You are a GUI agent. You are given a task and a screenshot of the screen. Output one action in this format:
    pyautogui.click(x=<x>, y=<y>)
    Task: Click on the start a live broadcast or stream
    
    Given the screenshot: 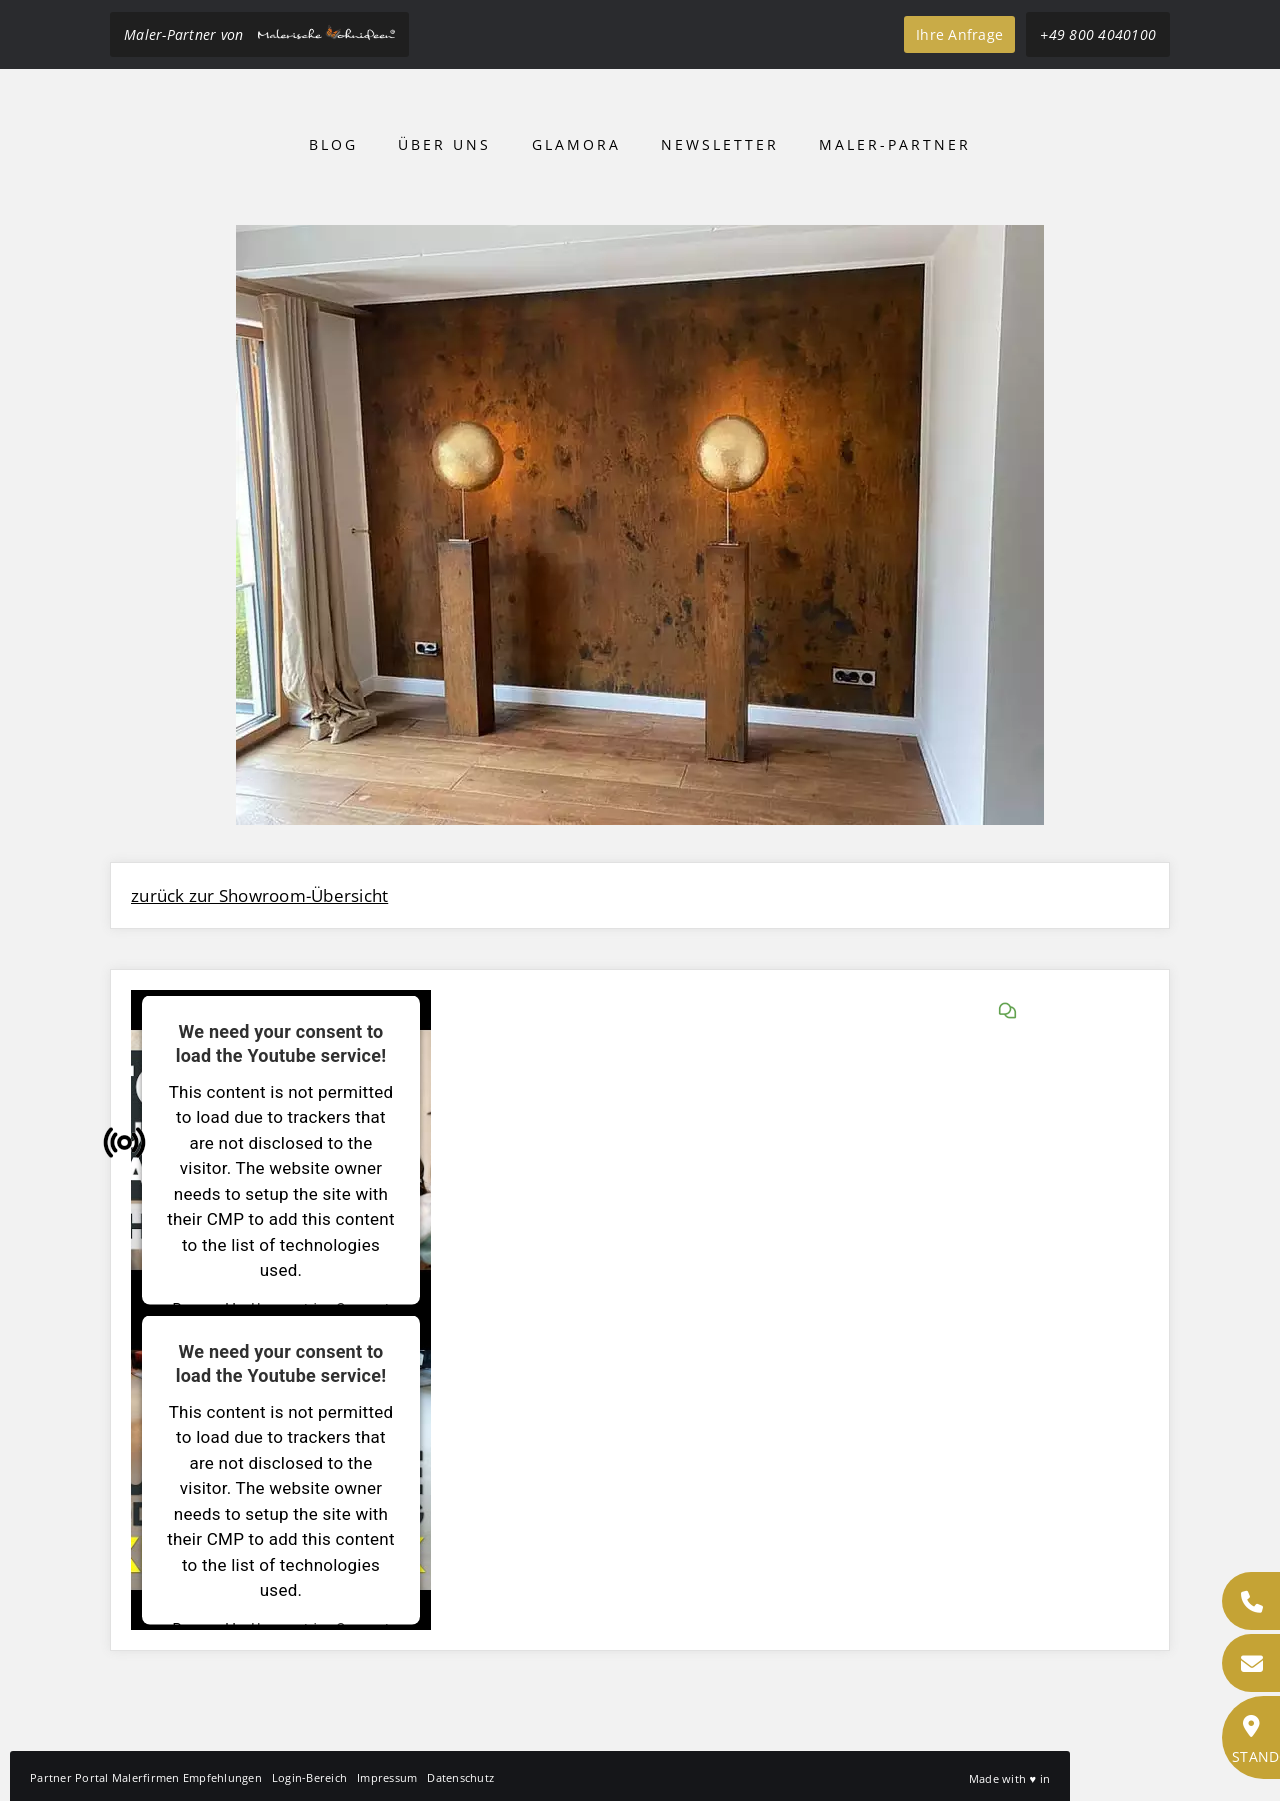 What is the action you would take?
    pyautogui.click(x=124, y=1142)
    